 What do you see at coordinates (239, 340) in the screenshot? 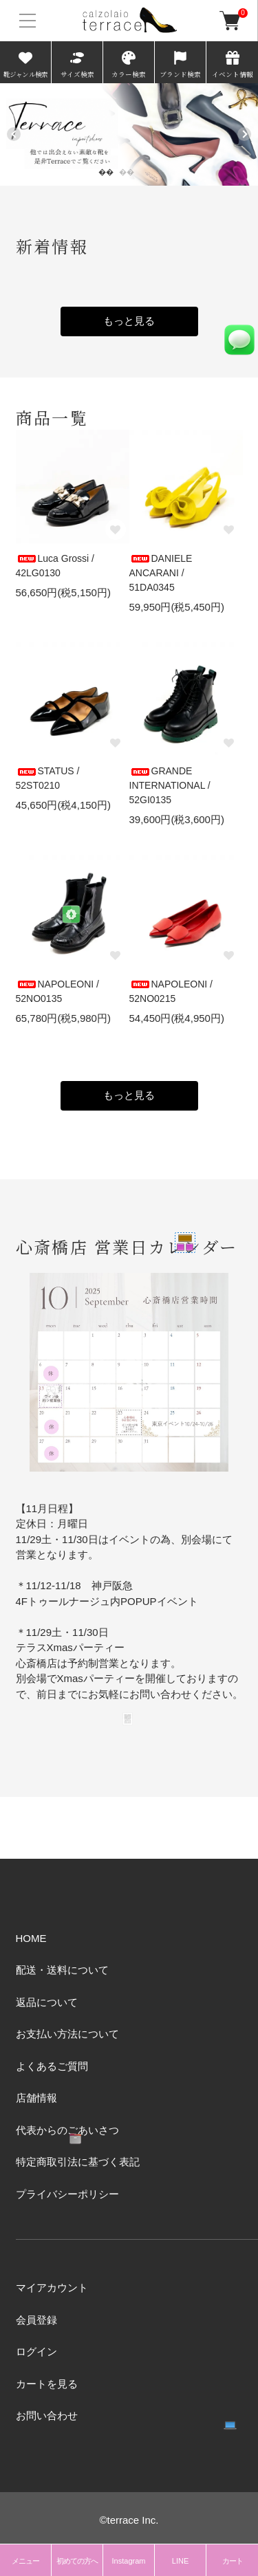
I see `share content via messages` at bounding box center [239, 340].